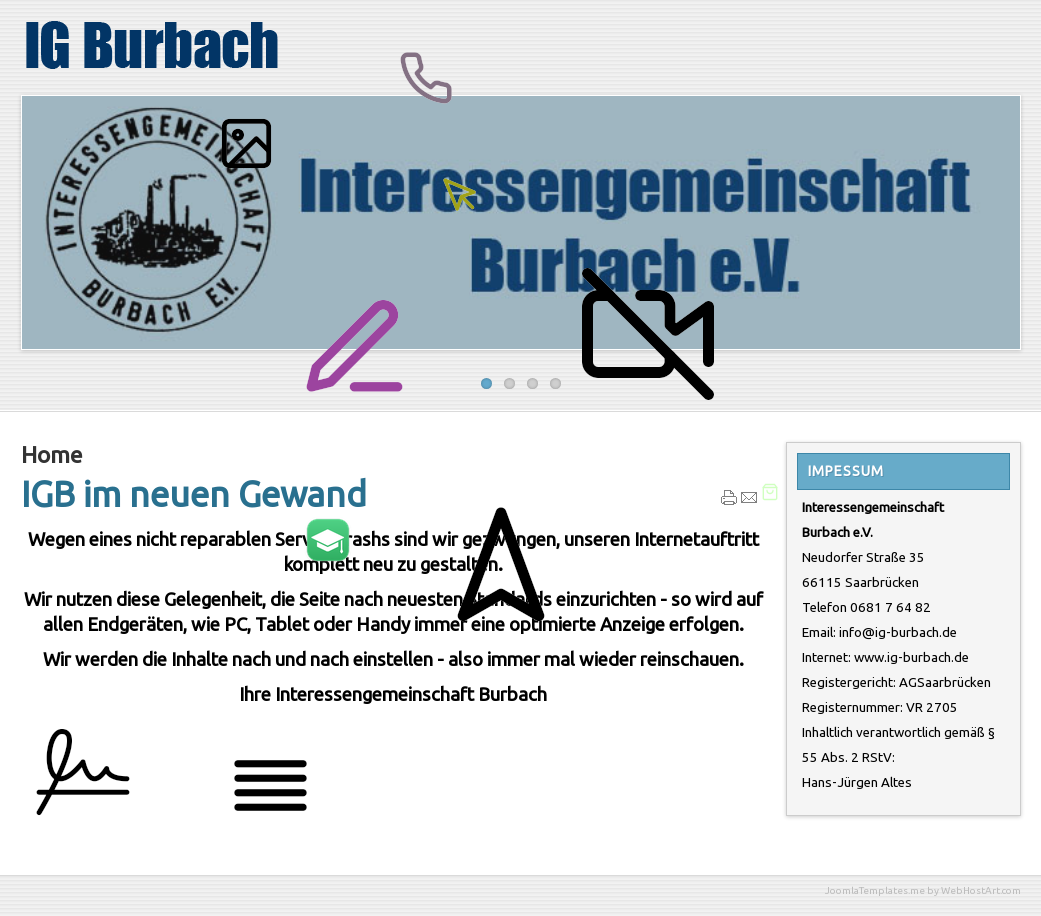  Describe the element at coordinates (501, 567) in the screenshot. I see `navigate to current location` at that location.